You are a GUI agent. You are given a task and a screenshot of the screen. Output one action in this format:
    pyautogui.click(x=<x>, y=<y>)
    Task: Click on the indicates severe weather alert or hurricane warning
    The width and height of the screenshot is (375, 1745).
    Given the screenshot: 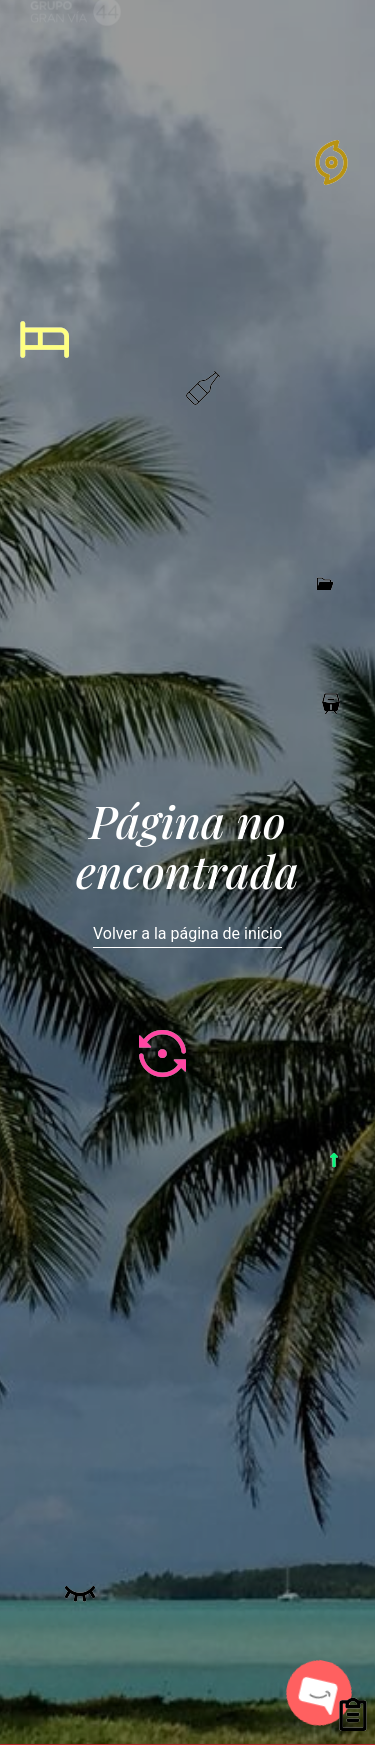 What is the action you would take?
    pyautogui.click(x=331, y=162)
    